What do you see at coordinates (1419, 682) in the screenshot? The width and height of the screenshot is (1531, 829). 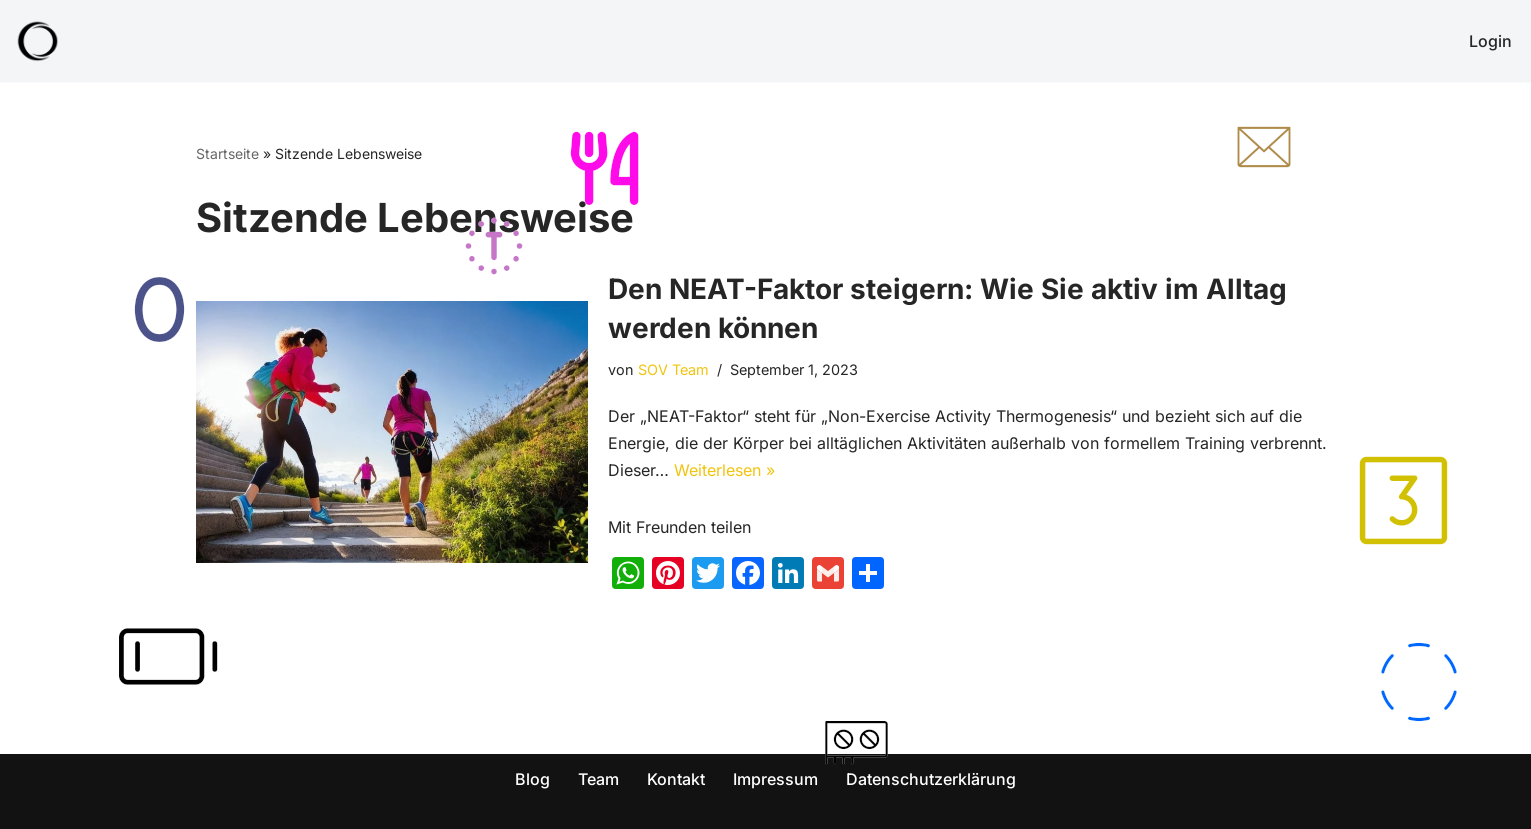 I see `indicates loading or processing in progress` at bounding box center [1419, 682].